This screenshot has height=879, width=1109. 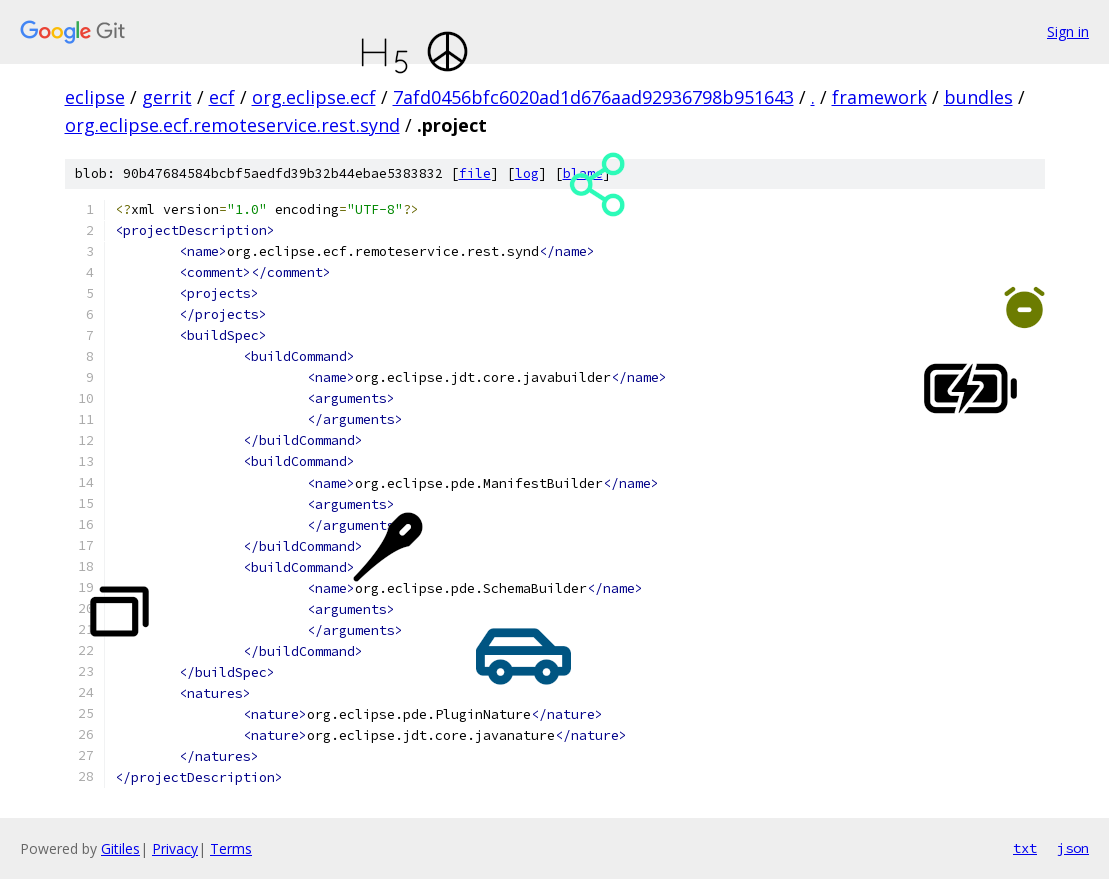 What do you see at coordinates (382, 55) in the screenshot?
I see `format text as heading level 5` at bounding box center [382, 55].